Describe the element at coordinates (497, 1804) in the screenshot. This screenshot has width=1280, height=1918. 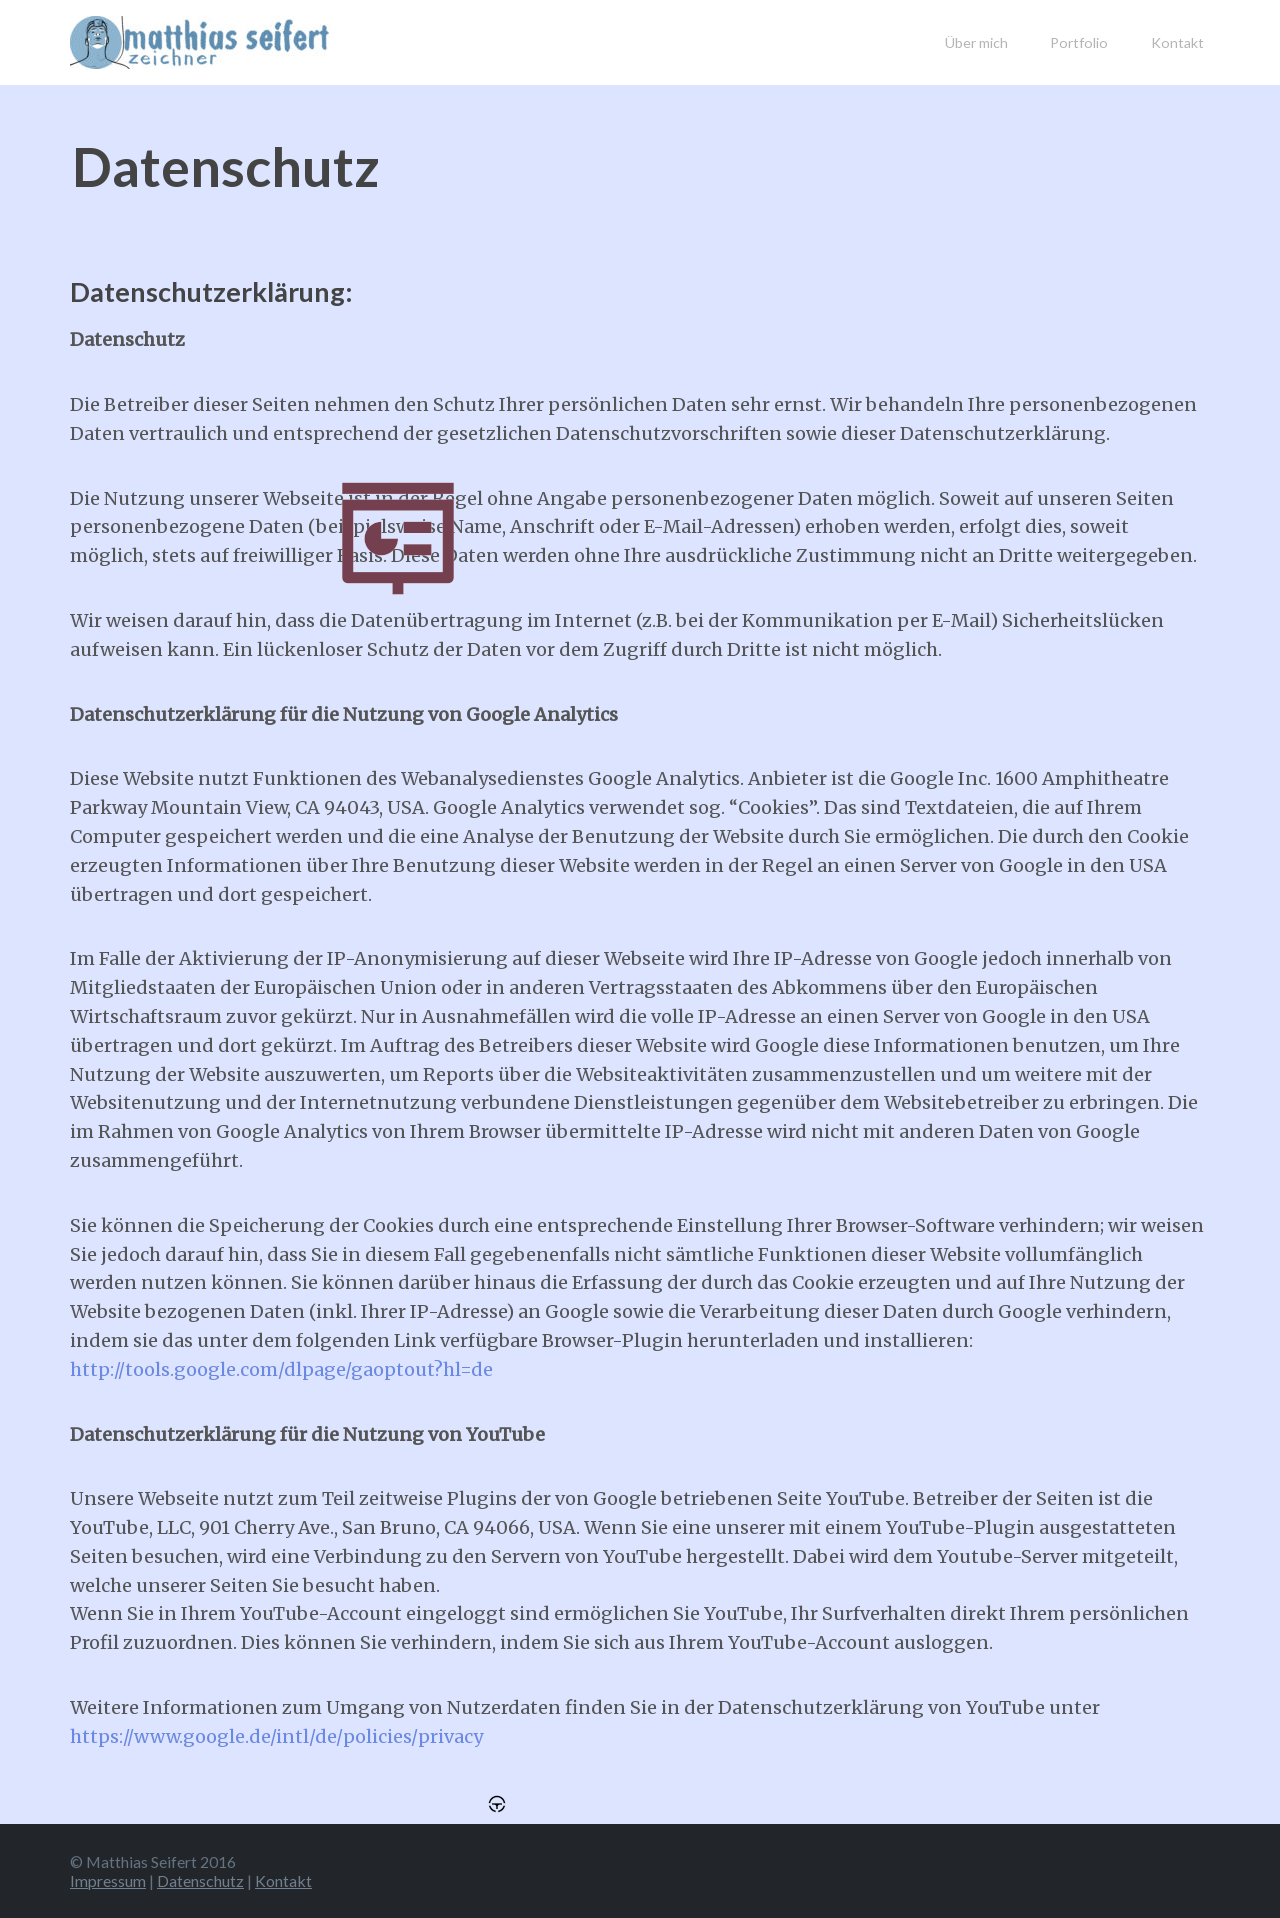
I see `access driving or navigation mode` at that location.